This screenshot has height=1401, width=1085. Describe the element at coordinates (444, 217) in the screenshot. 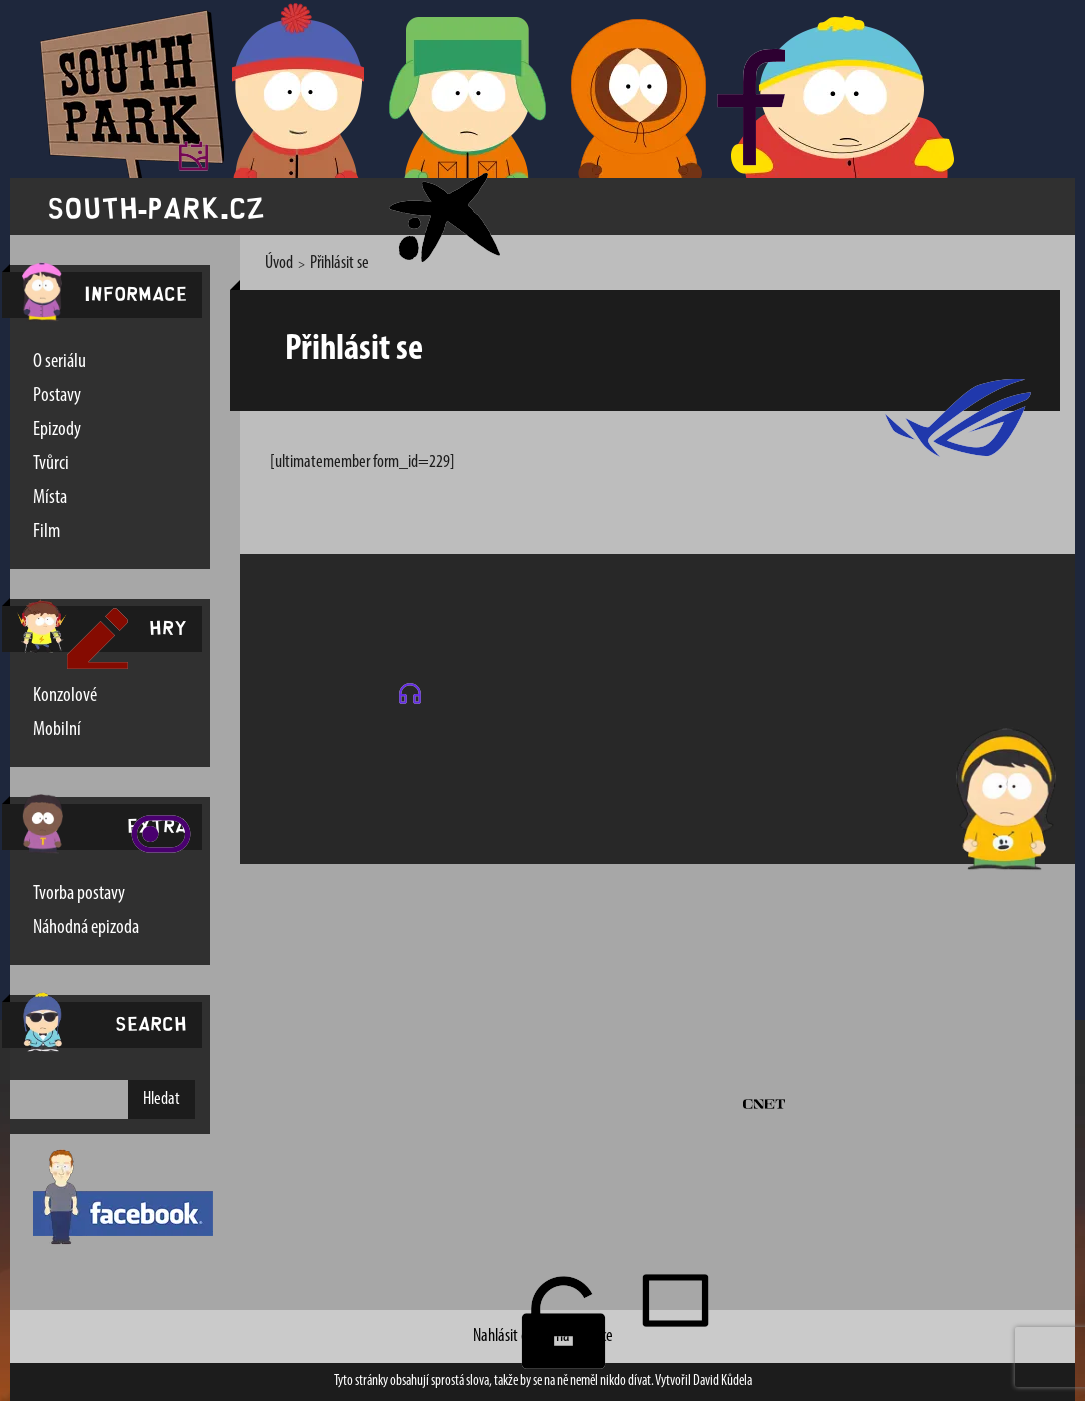

I see `open the CaixaBank mobile banking app` at that location.